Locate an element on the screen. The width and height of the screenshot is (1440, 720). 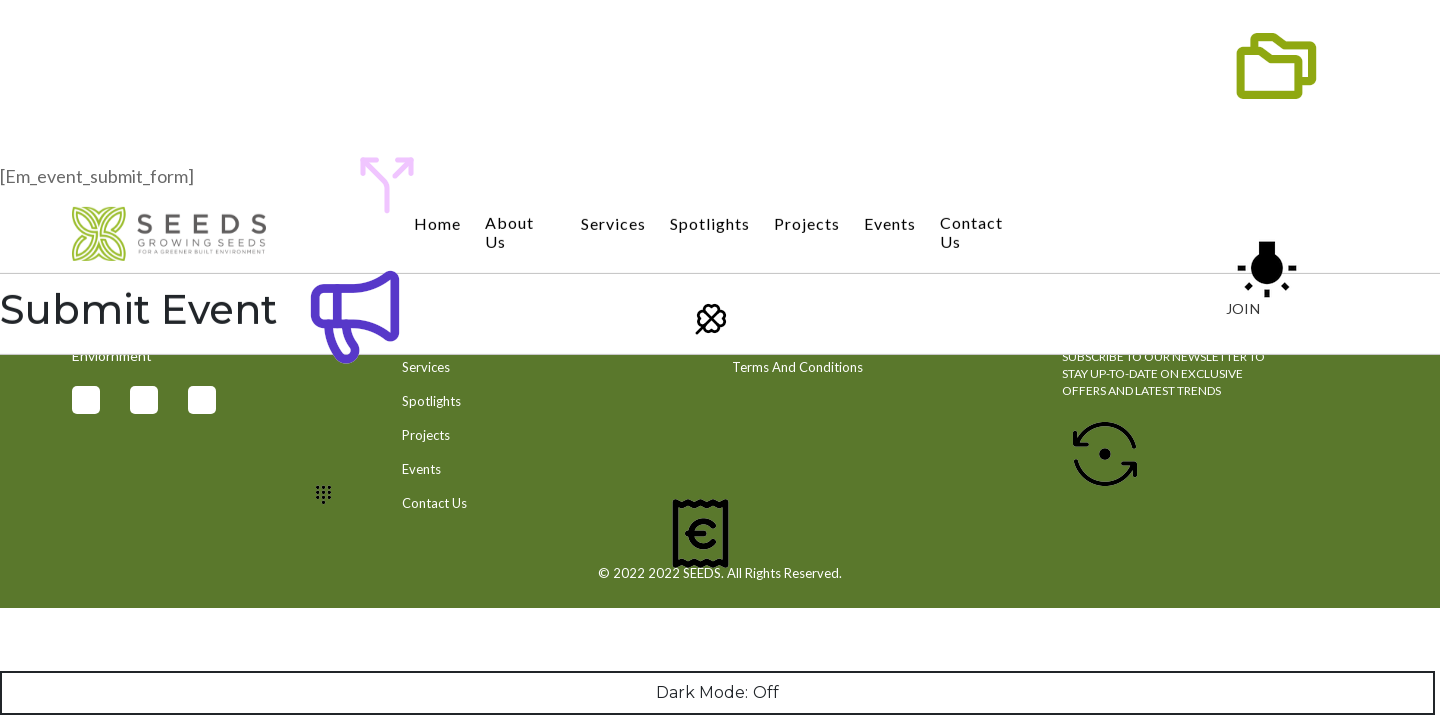
make an announcement or broadcast is located at coordinates (355, 315).